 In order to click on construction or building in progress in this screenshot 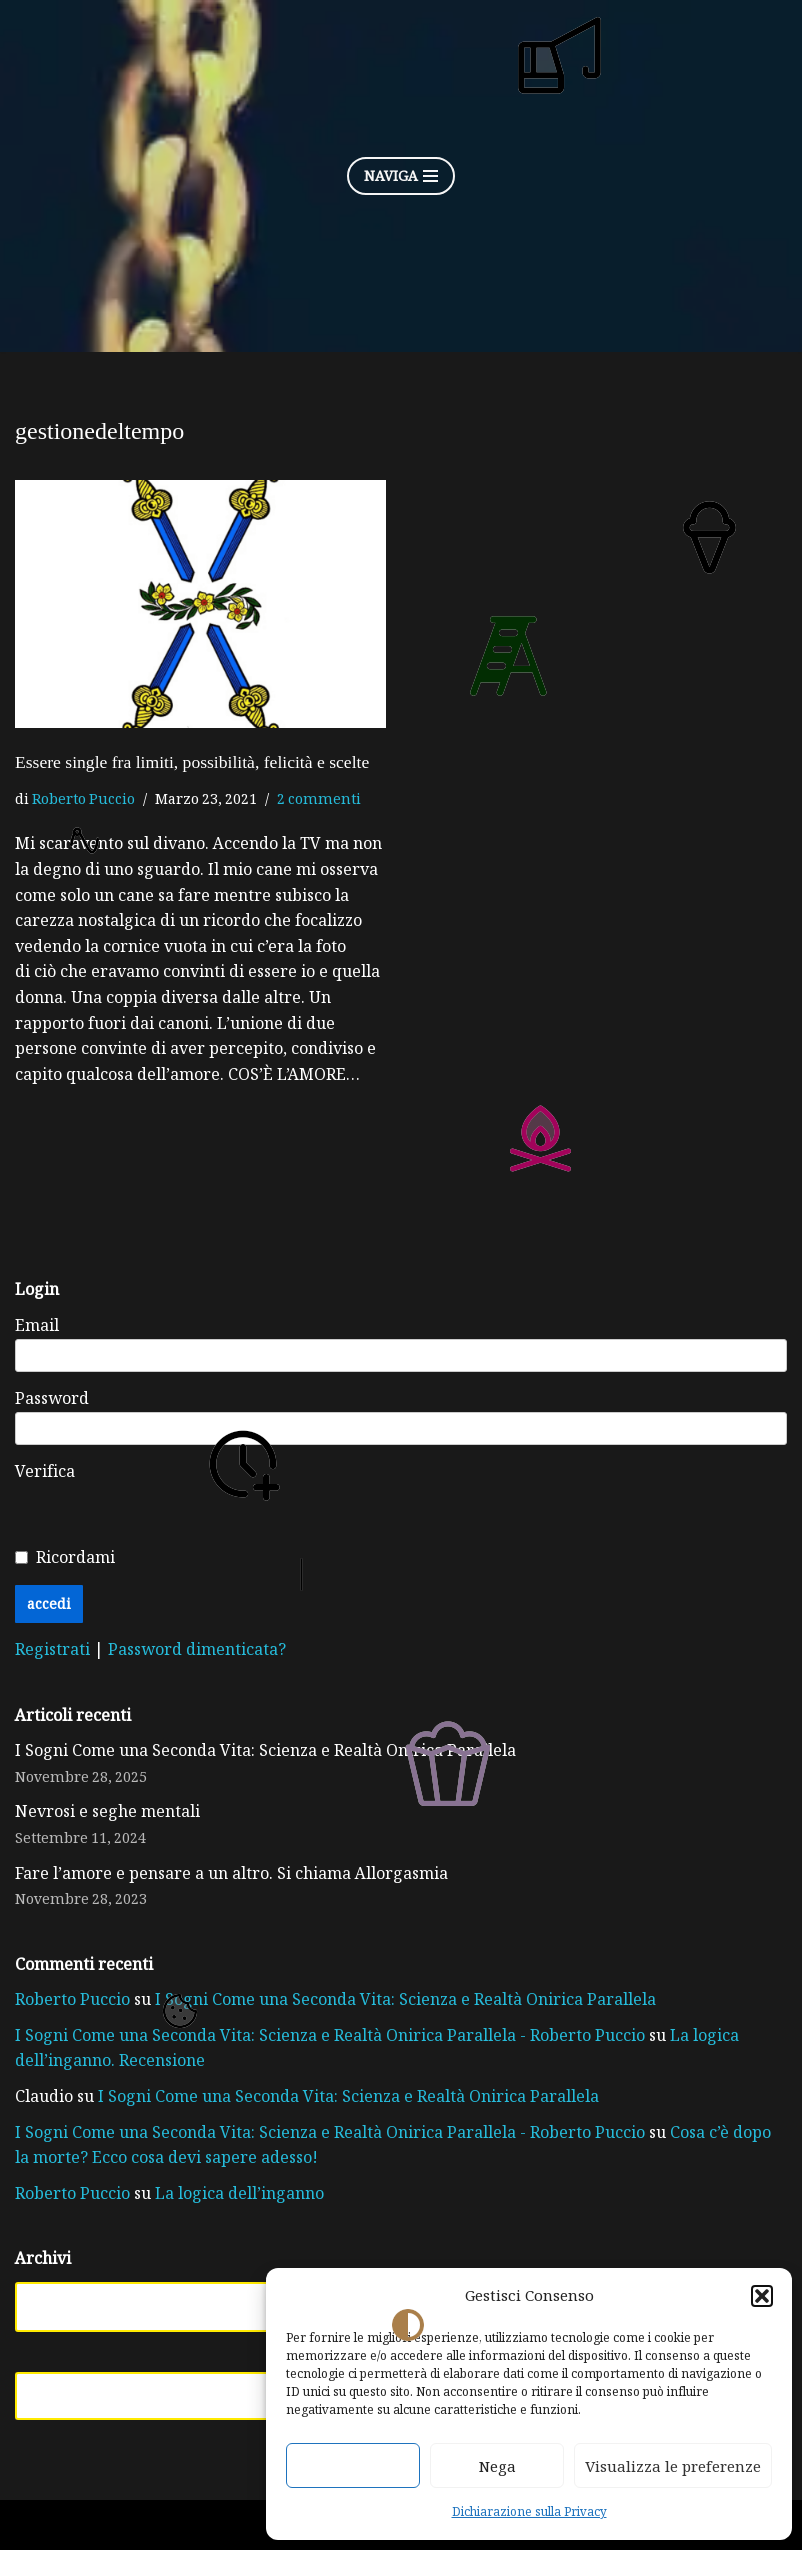, I will do `click(561, 60)`.